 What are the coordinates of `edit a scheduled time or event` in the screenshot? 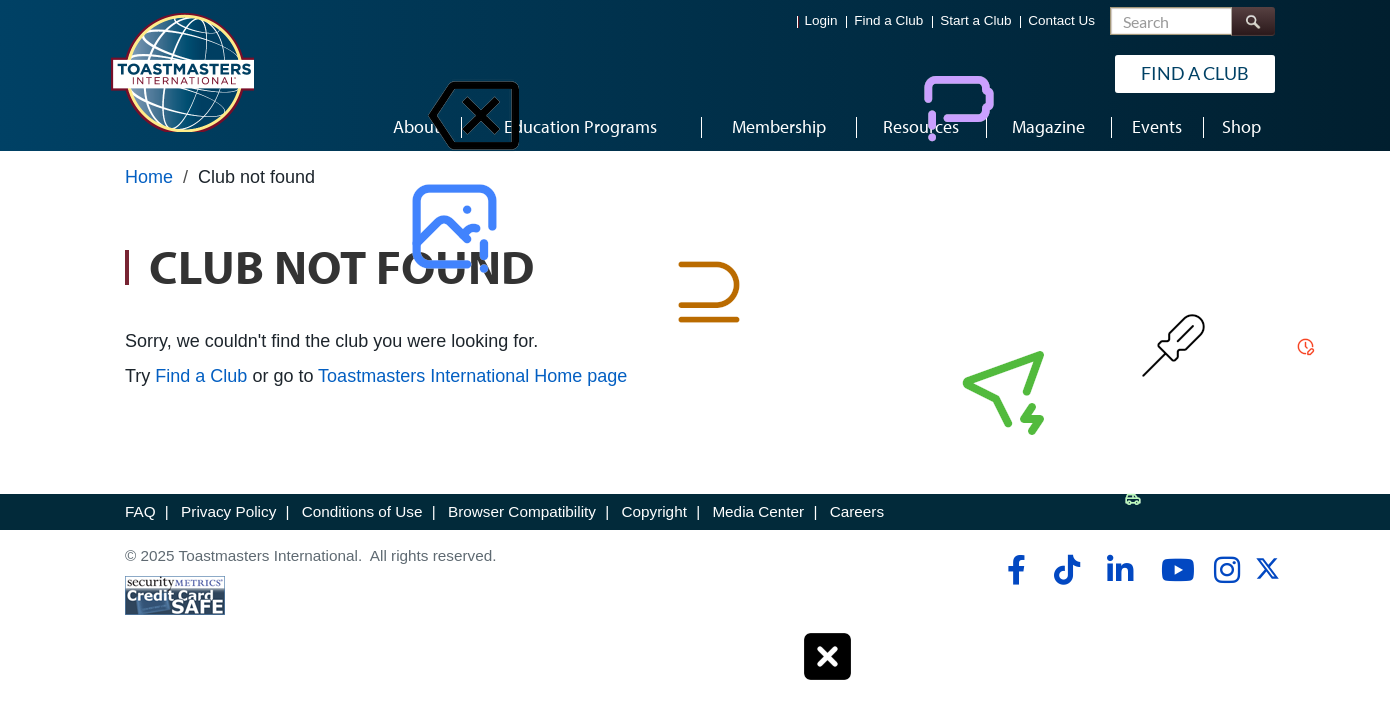 It's located at (1305, 346).